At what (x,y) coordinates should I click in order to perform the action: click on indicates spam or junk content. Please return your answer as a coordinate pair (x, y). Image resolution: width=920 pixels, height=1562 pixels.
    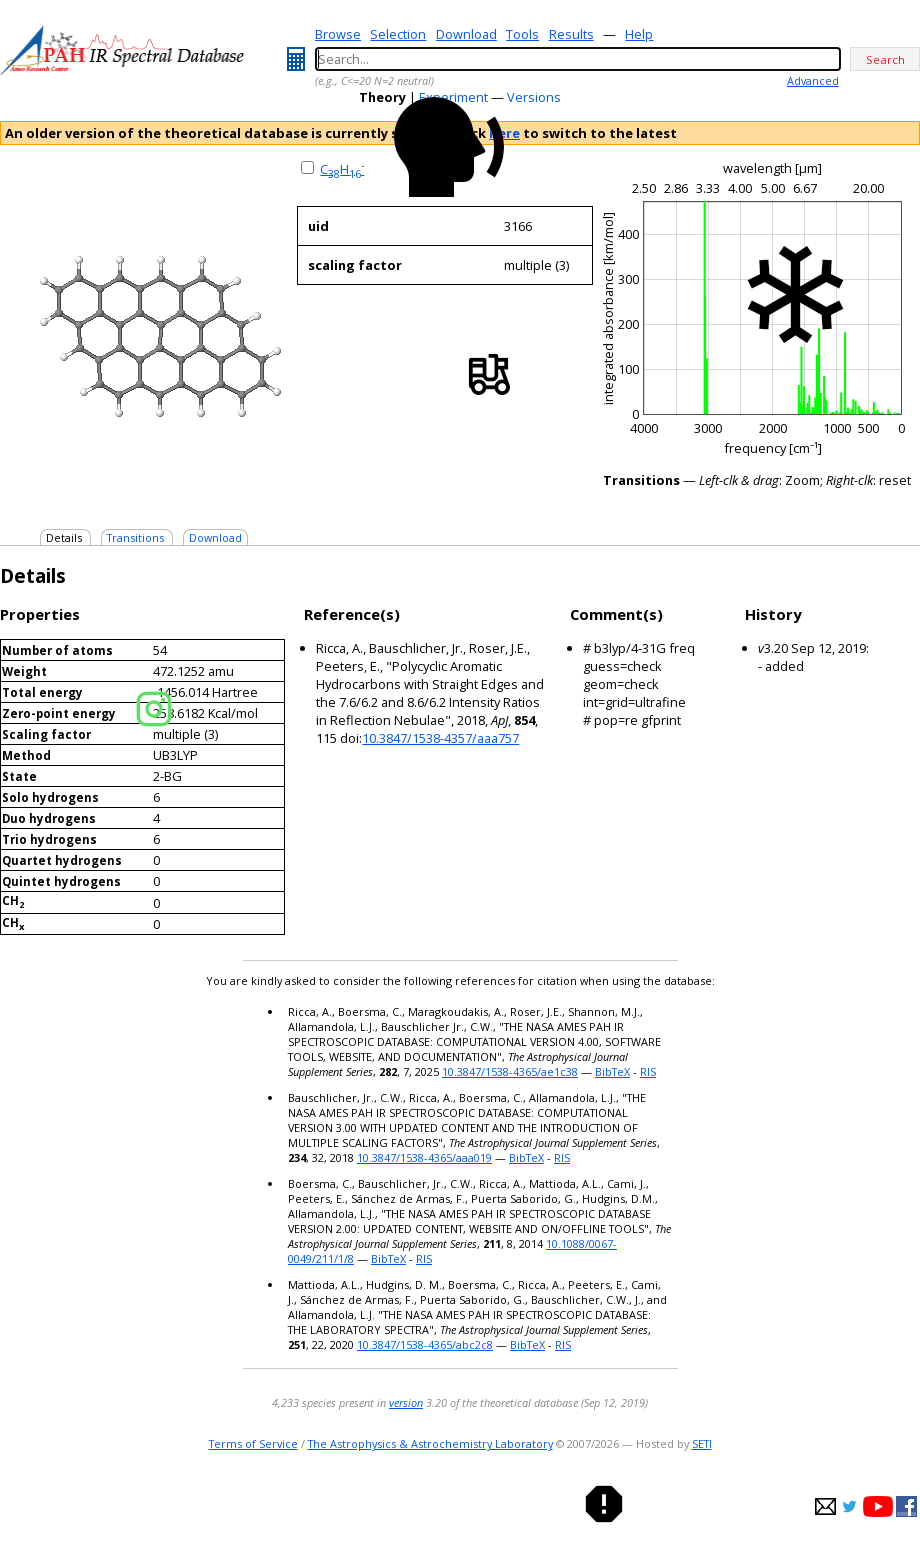
    Looking at the image, I should click on (604, 1504).